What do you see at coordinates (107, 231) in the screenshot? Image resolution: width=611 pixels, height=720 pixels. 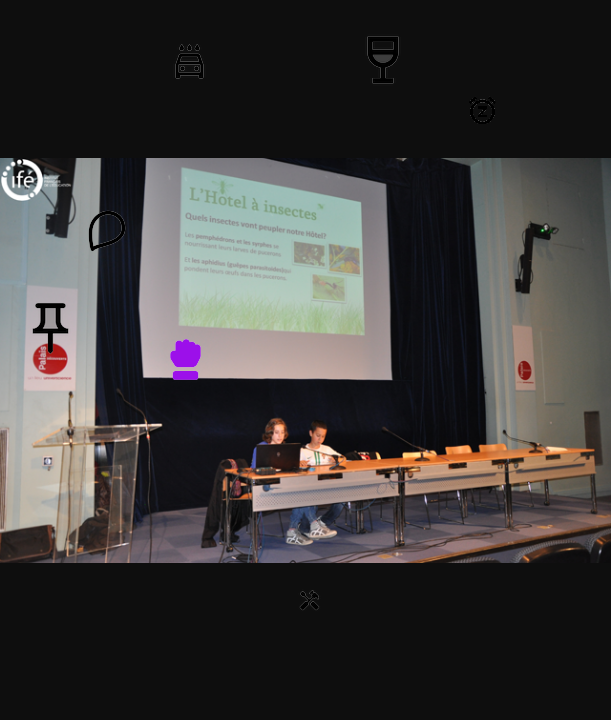 I see `open the Storytel audiobook app` at bounding box center [107, 231].